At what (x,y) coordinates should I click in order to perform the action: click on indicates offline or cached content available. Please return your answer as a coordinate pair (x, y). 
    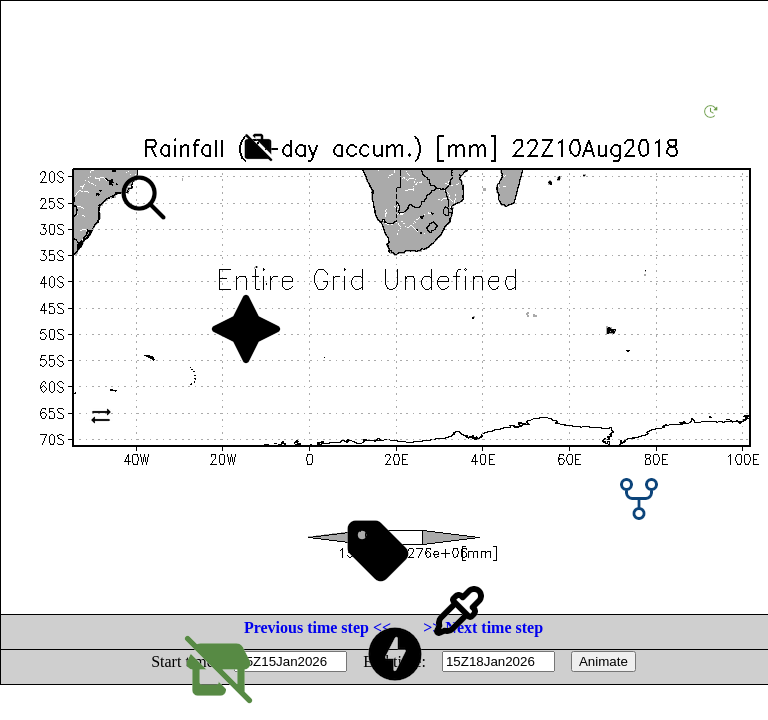
    Looking at the image, I should click on (395, 654).